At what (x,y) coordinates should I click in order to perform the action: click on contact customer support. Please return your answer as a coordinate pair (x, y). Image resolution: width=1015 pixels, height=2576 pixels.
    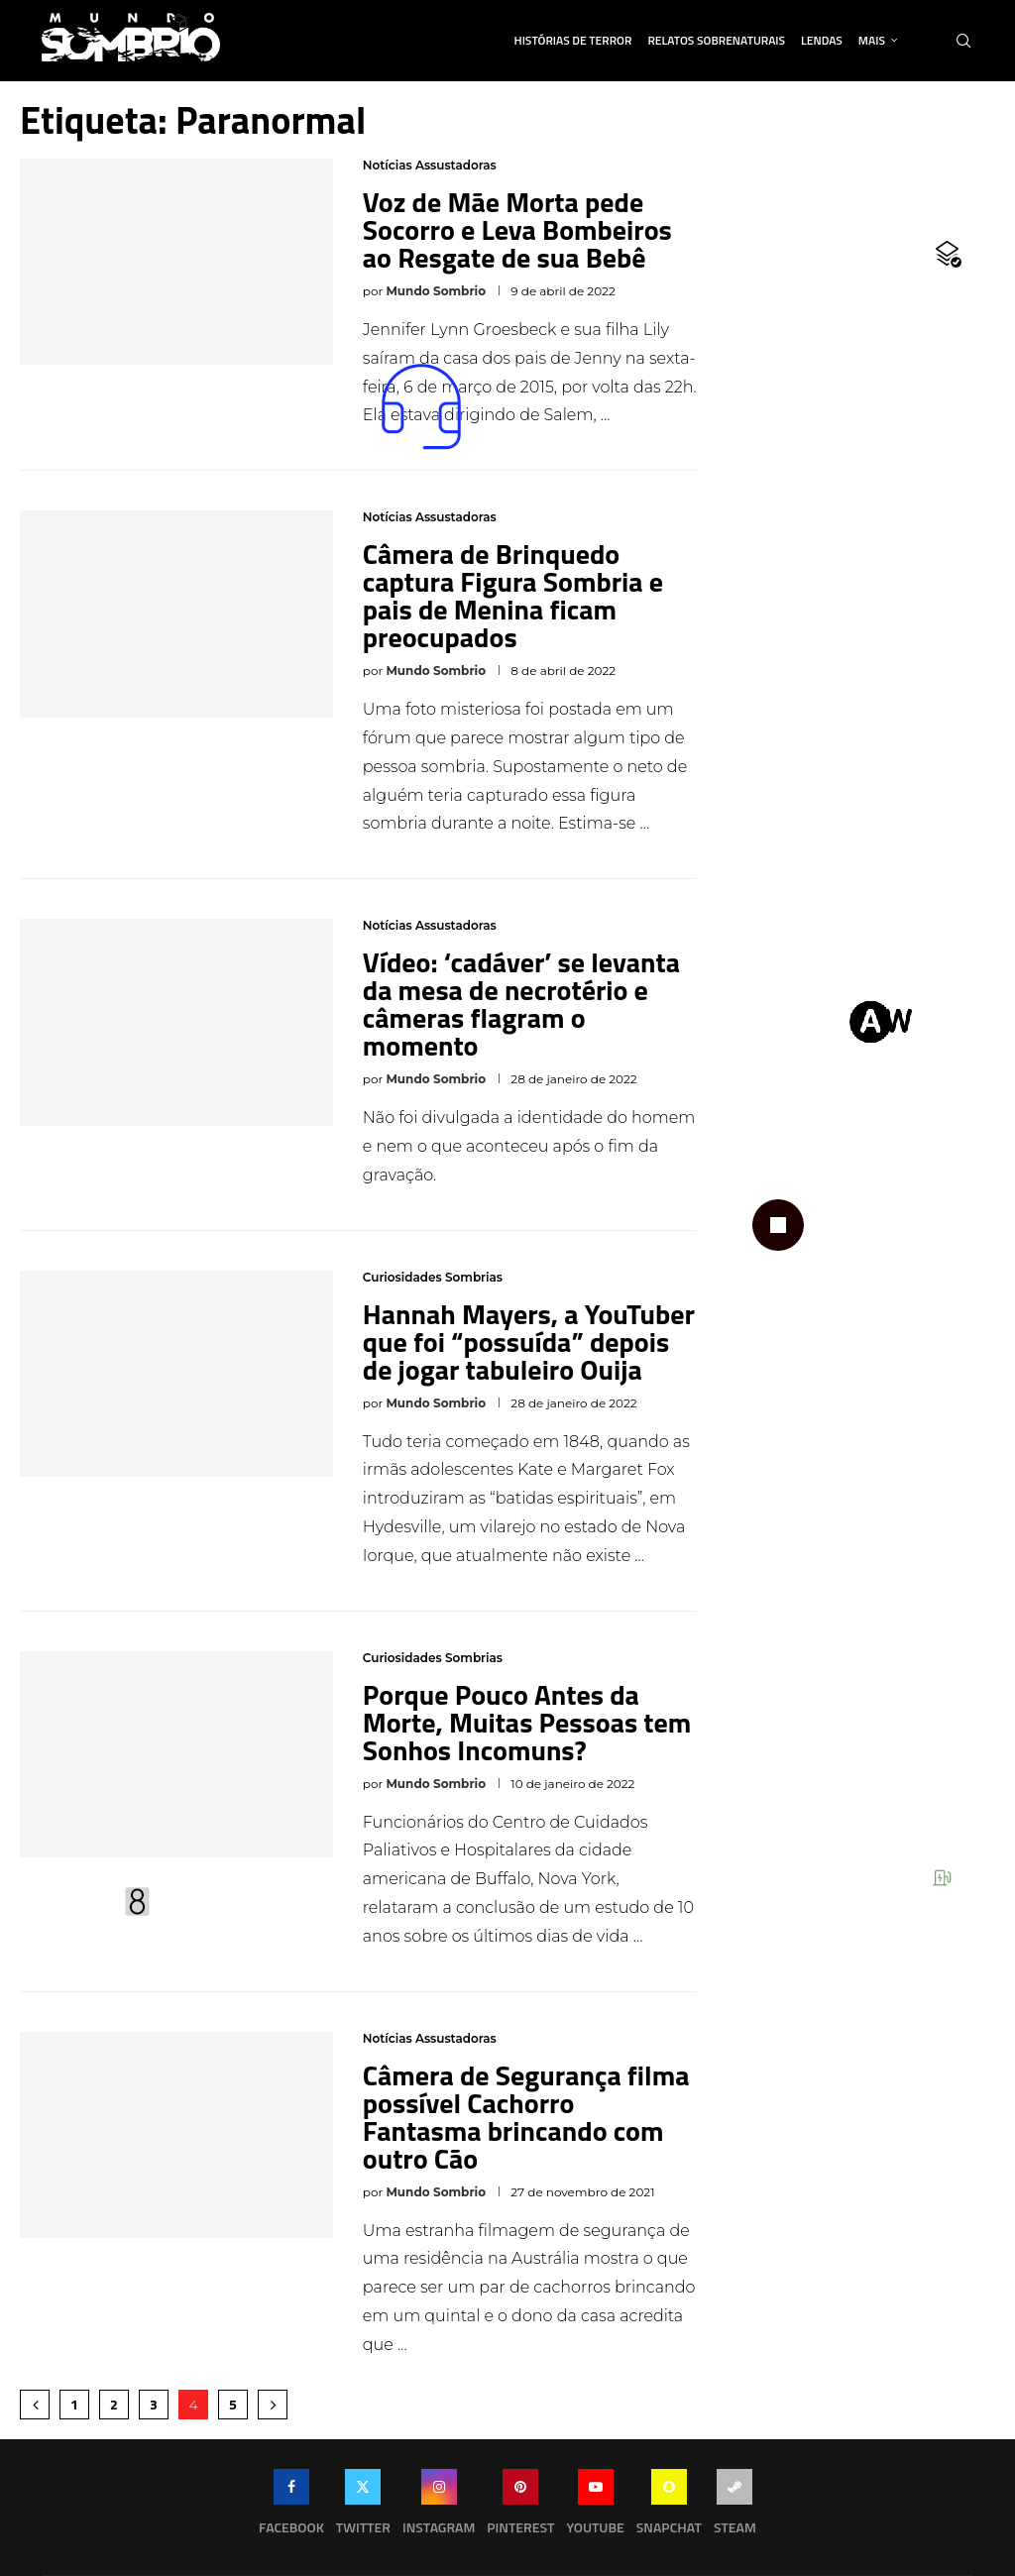
    Looking at the image, I should click on (421, 403).